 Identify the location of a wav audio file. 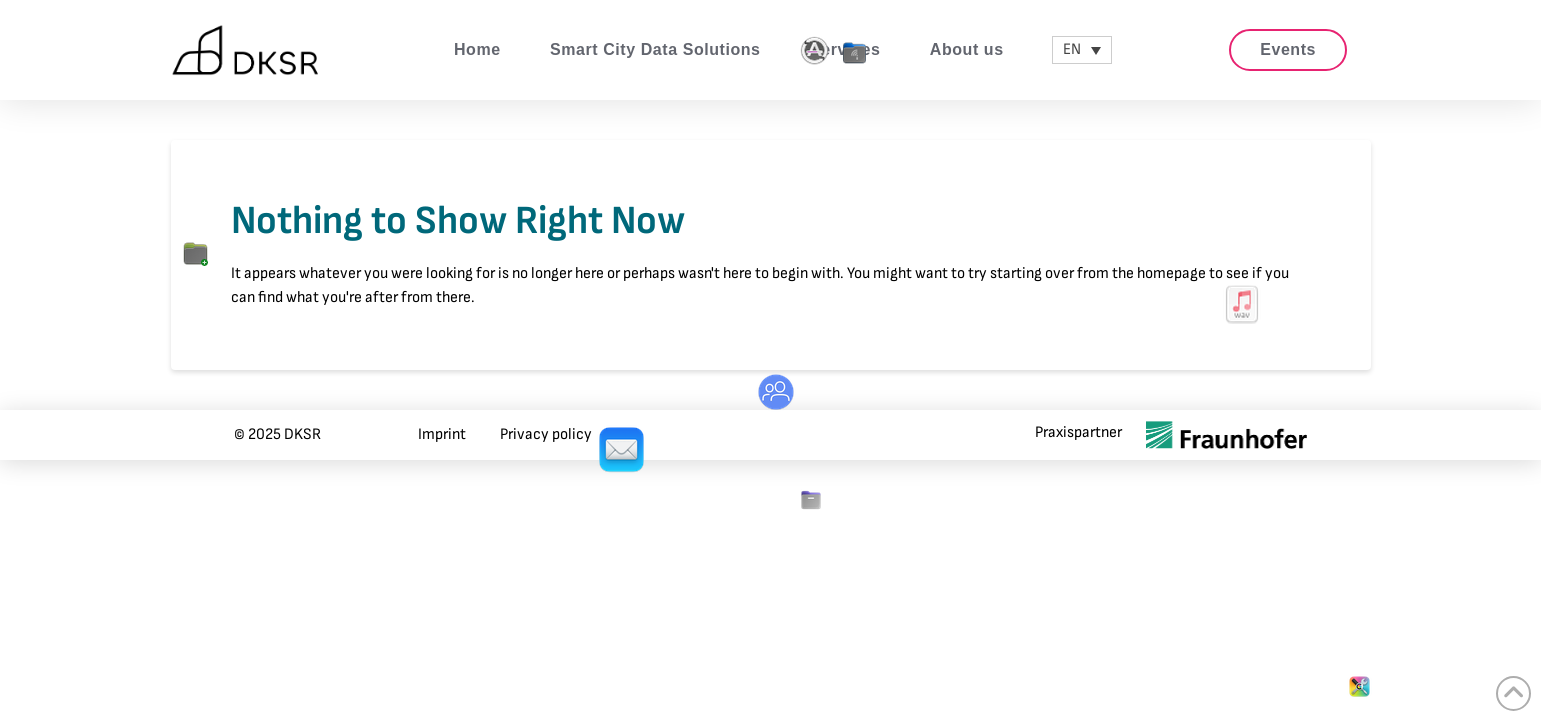
(1242, 304).